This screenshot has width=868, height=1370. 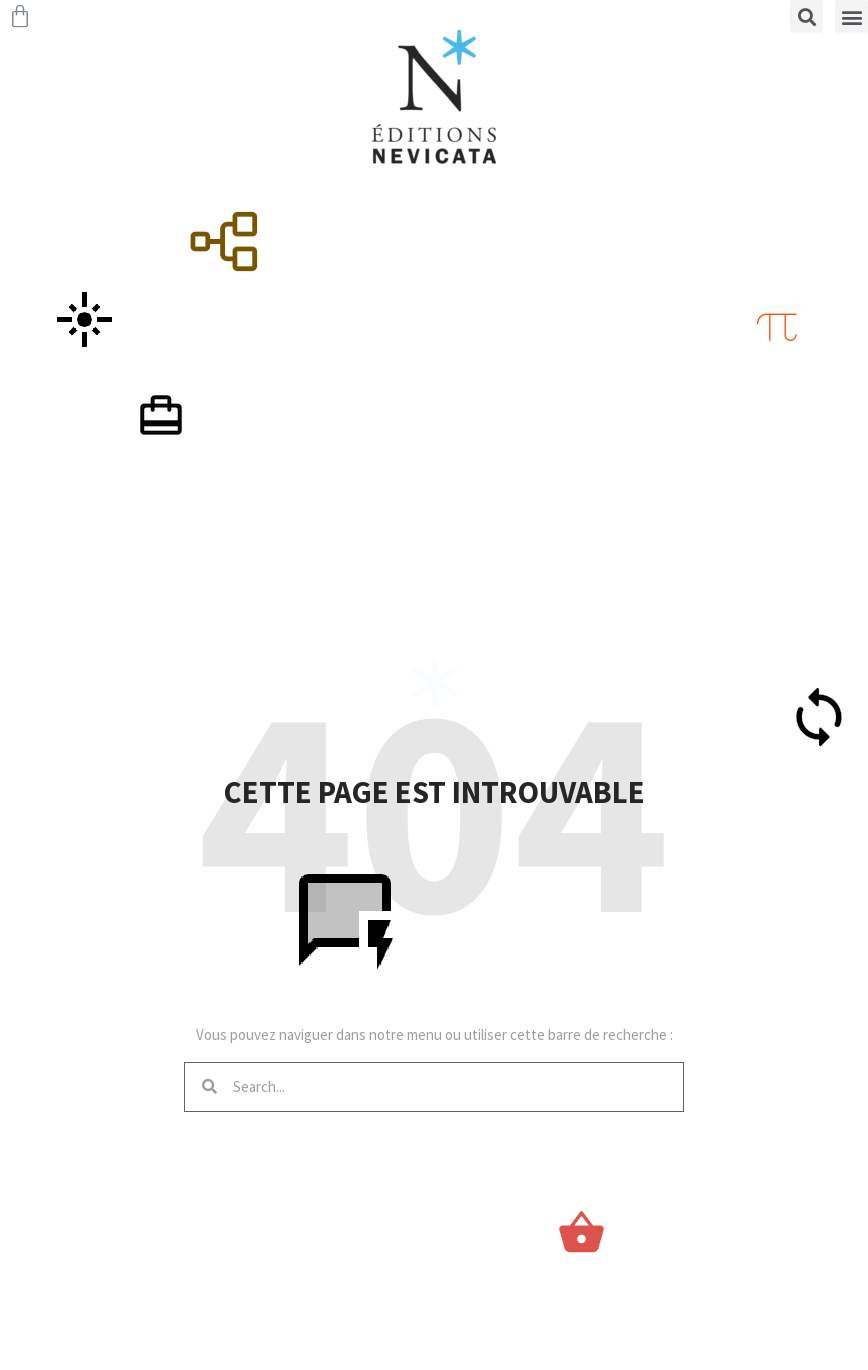 I want to click on access mathematical or scientific calculator functions, so click(x=777, y=326).